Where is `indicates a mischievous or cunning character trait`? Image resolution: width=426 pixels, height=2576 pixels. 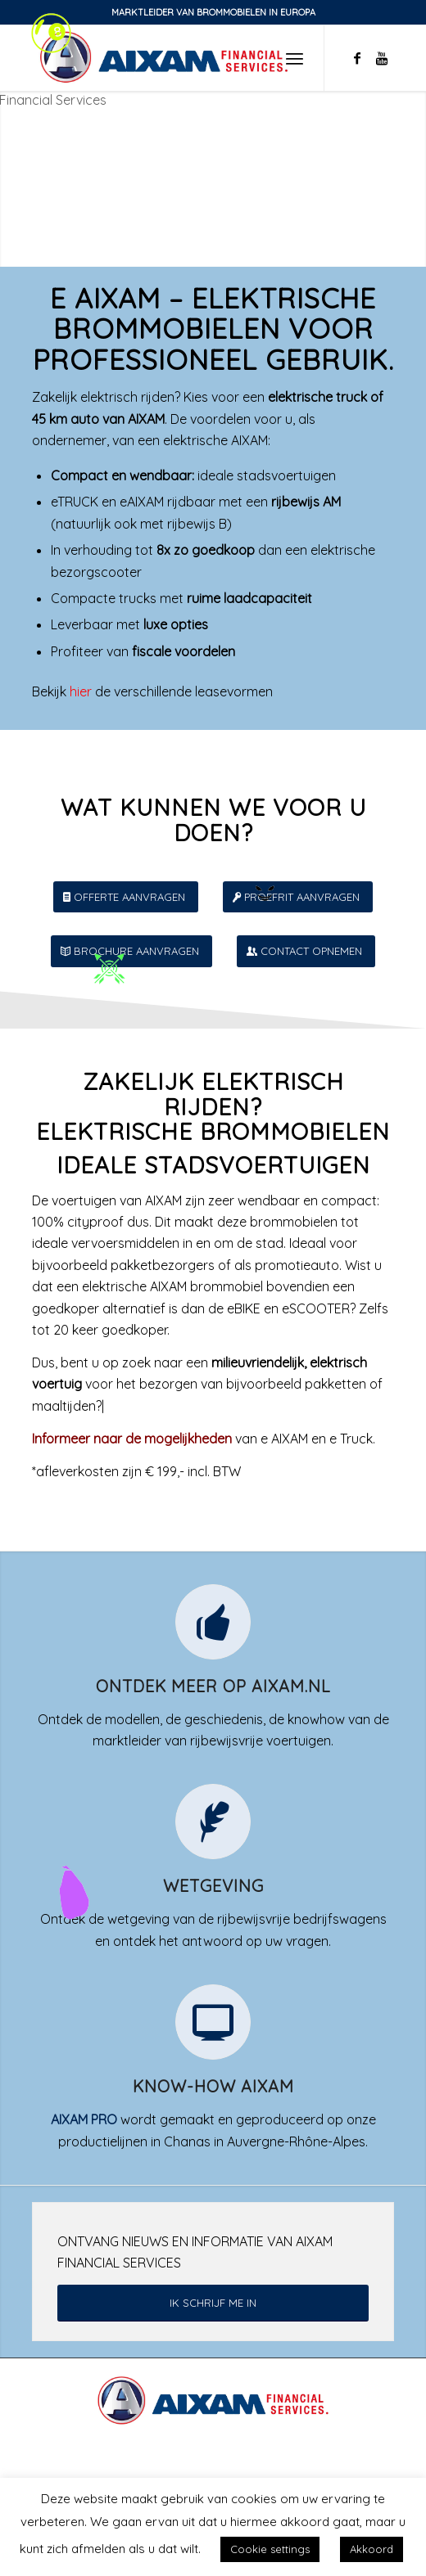 indicates a mischievous or cunning character trait is located at coordinates (265, 893).